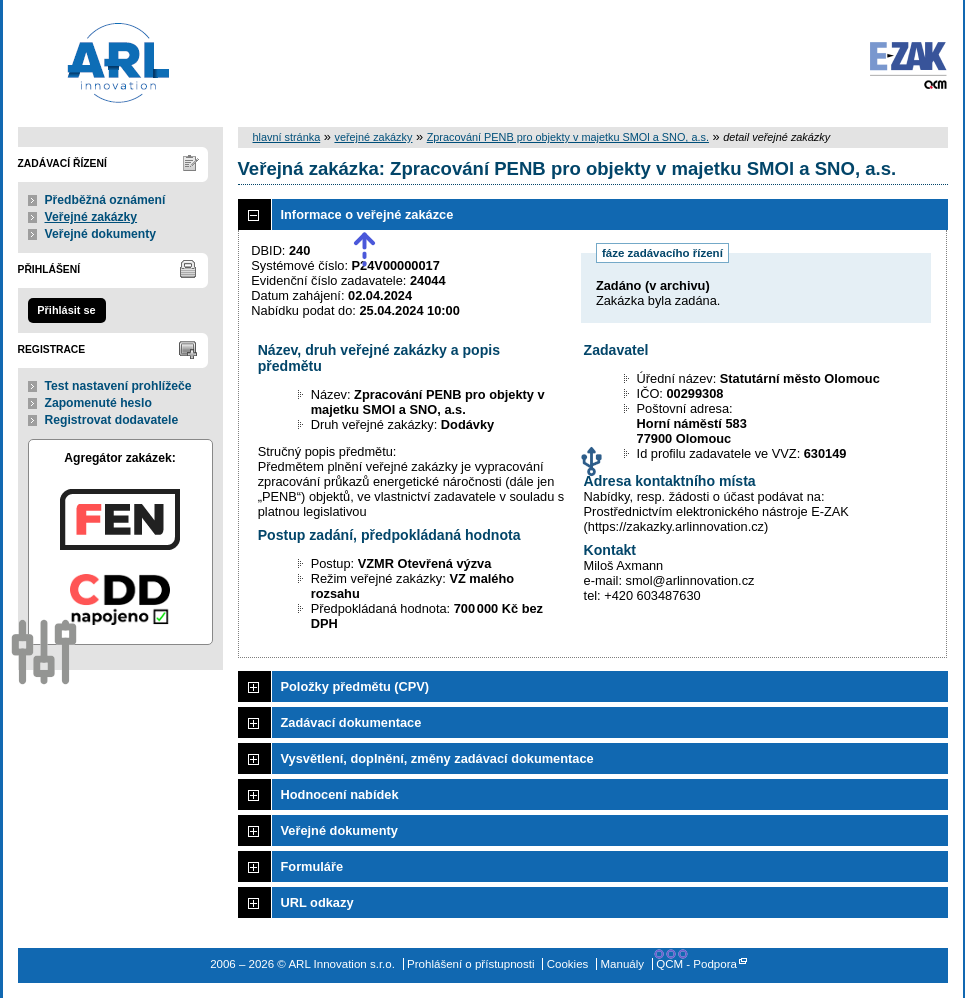 This screenshot has height=998, width=965. What do you see at coordinates (44, 652) in the screenshot?
I see `adjust settings or preferences` at bounding box center [44, 652].